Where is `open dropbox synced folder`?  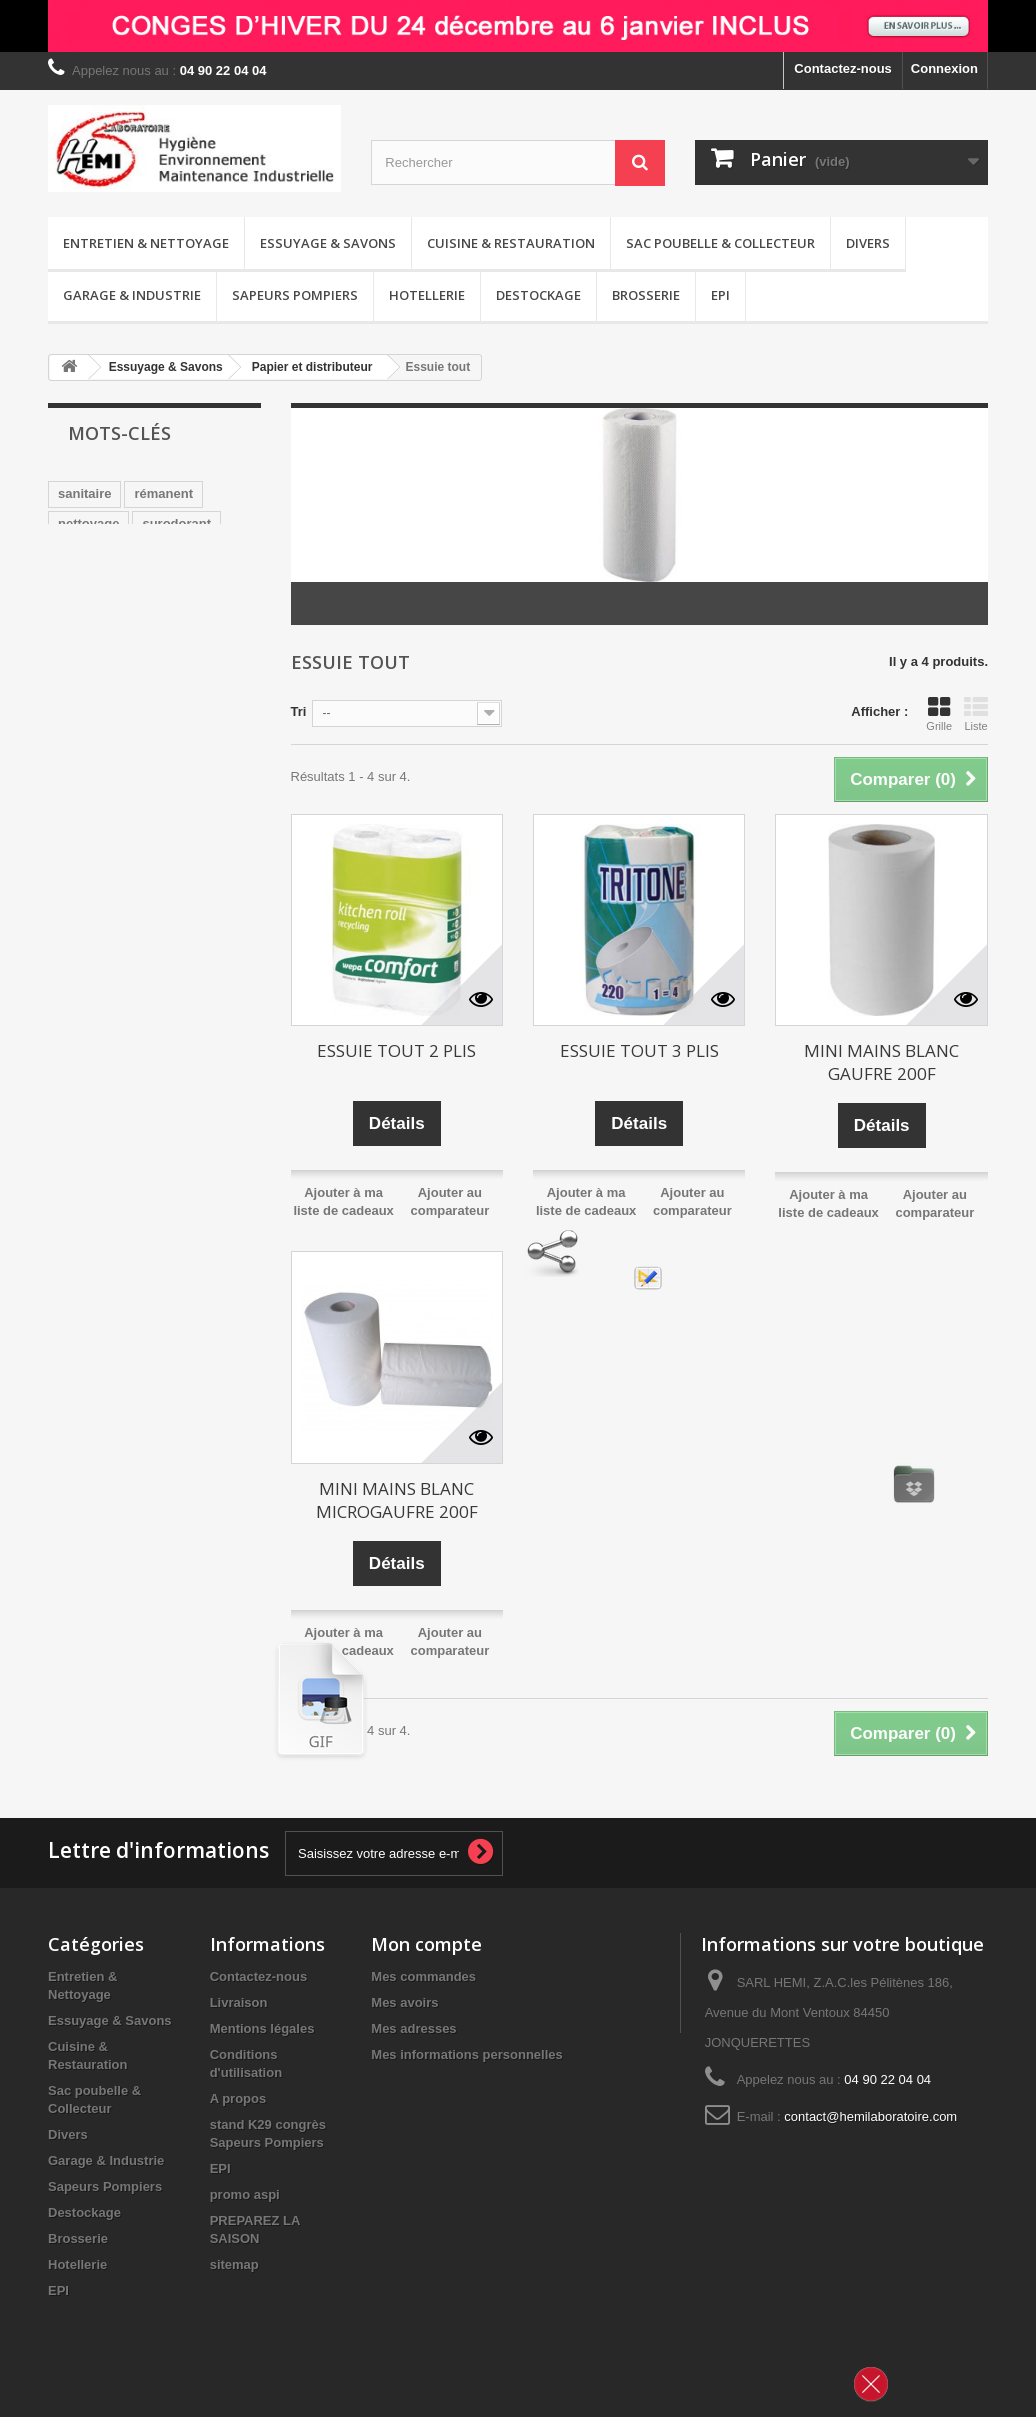 open dropbox synced folder is located at coordinates (914, 1484).